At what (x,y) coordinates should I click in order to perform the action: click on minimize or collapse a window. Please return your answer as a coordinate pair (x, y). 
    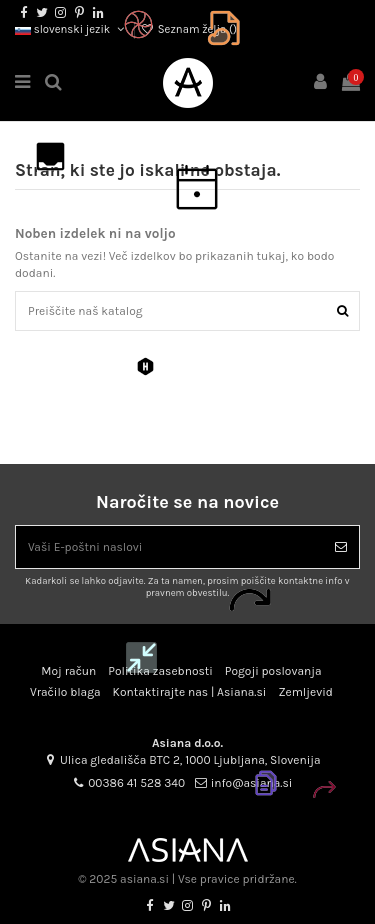
    Looking at the image, I should click on (141, 657).